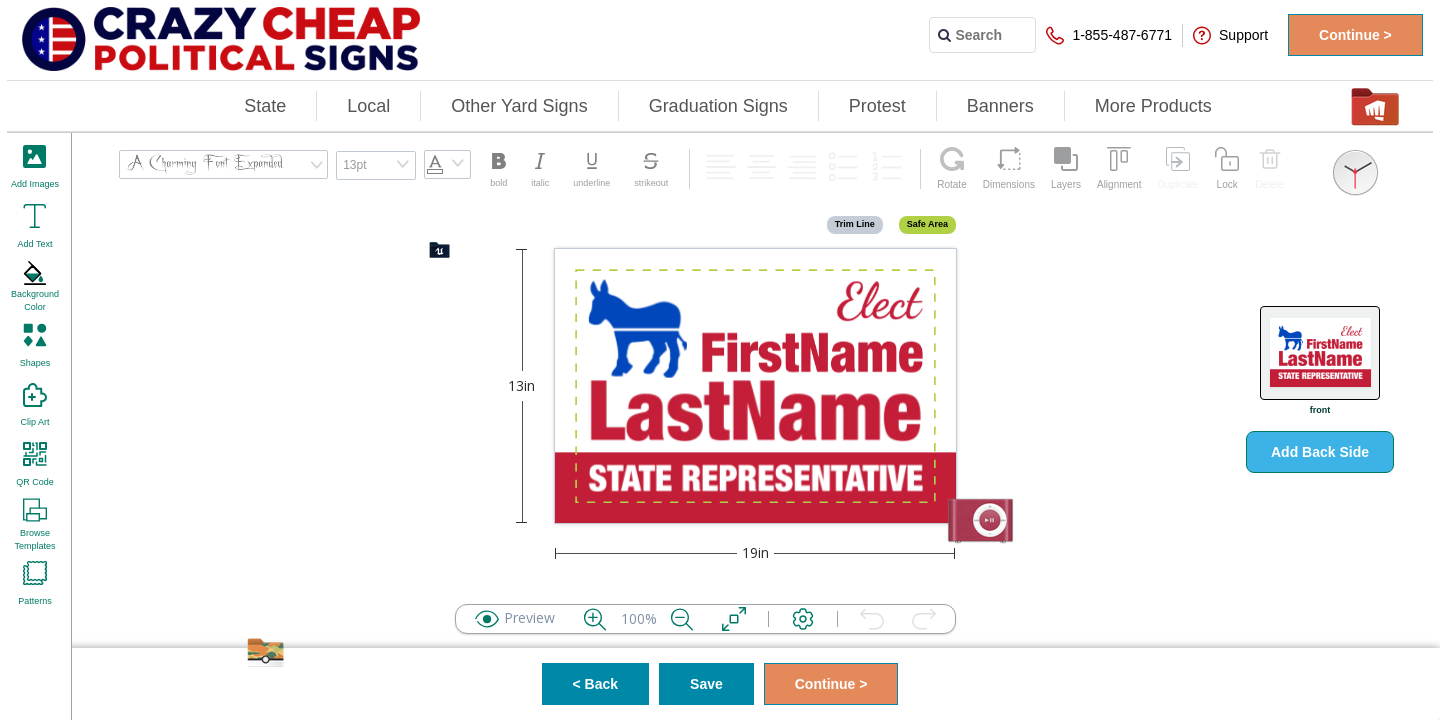 The height and width of the screenshot is (720, 1440). What do you see at coordinates (980, 508) in the screenshot?
I see `indicates a connected iPod shuffle device` at bounding box center [980, 508].